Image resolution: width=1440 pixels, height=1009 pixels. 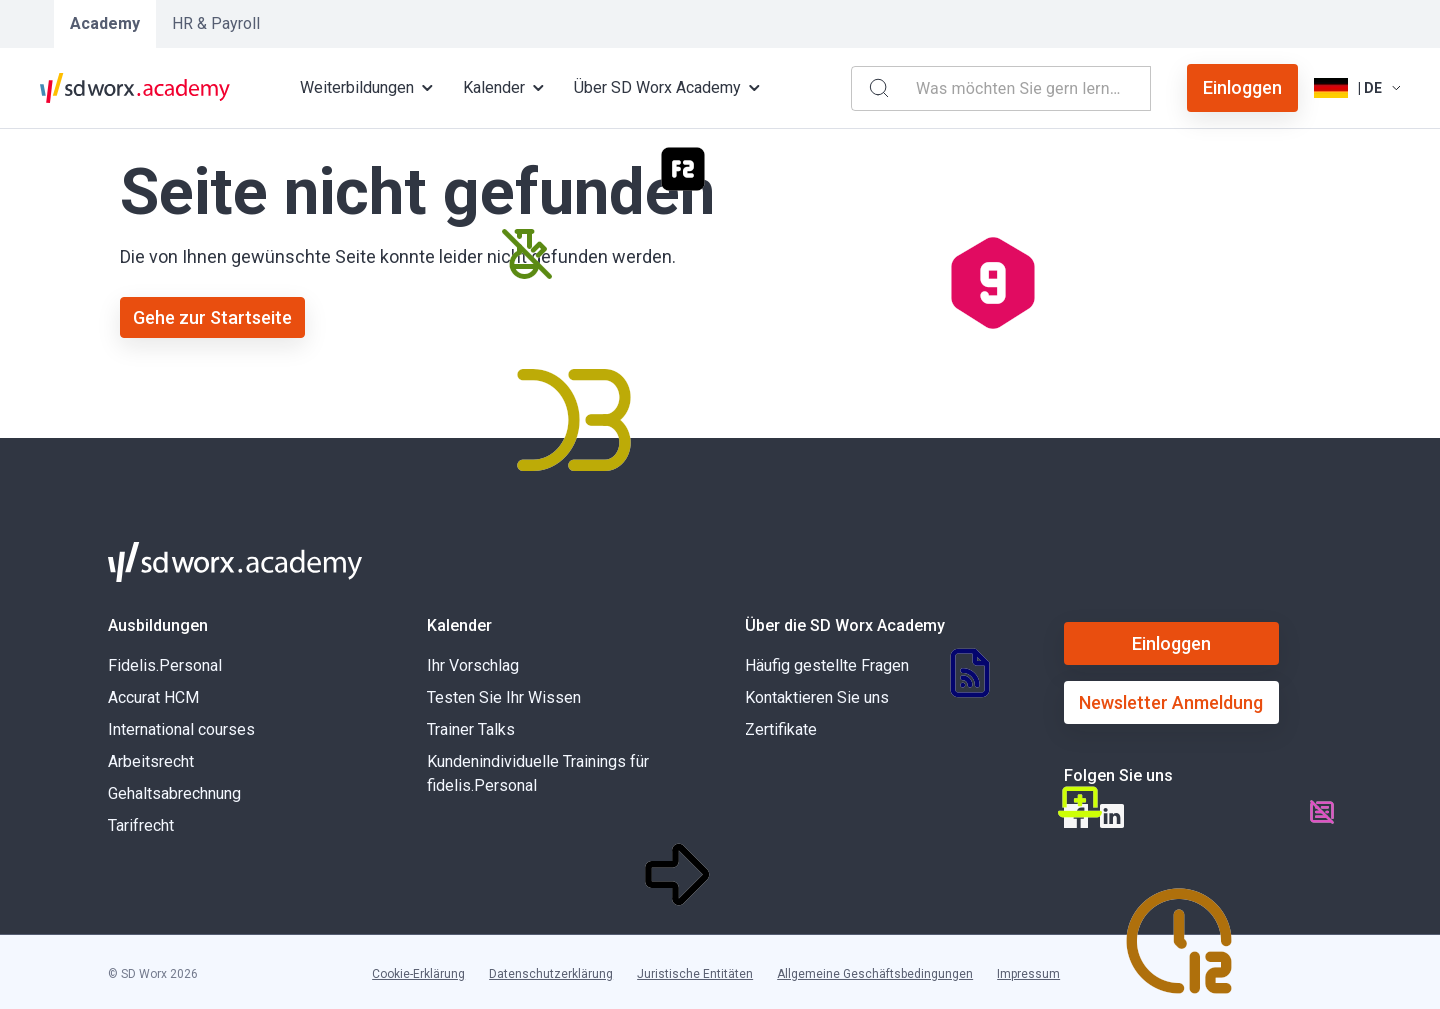 I want to click on indicates step 9 in a multi-step process, so click(x=993, y=283).